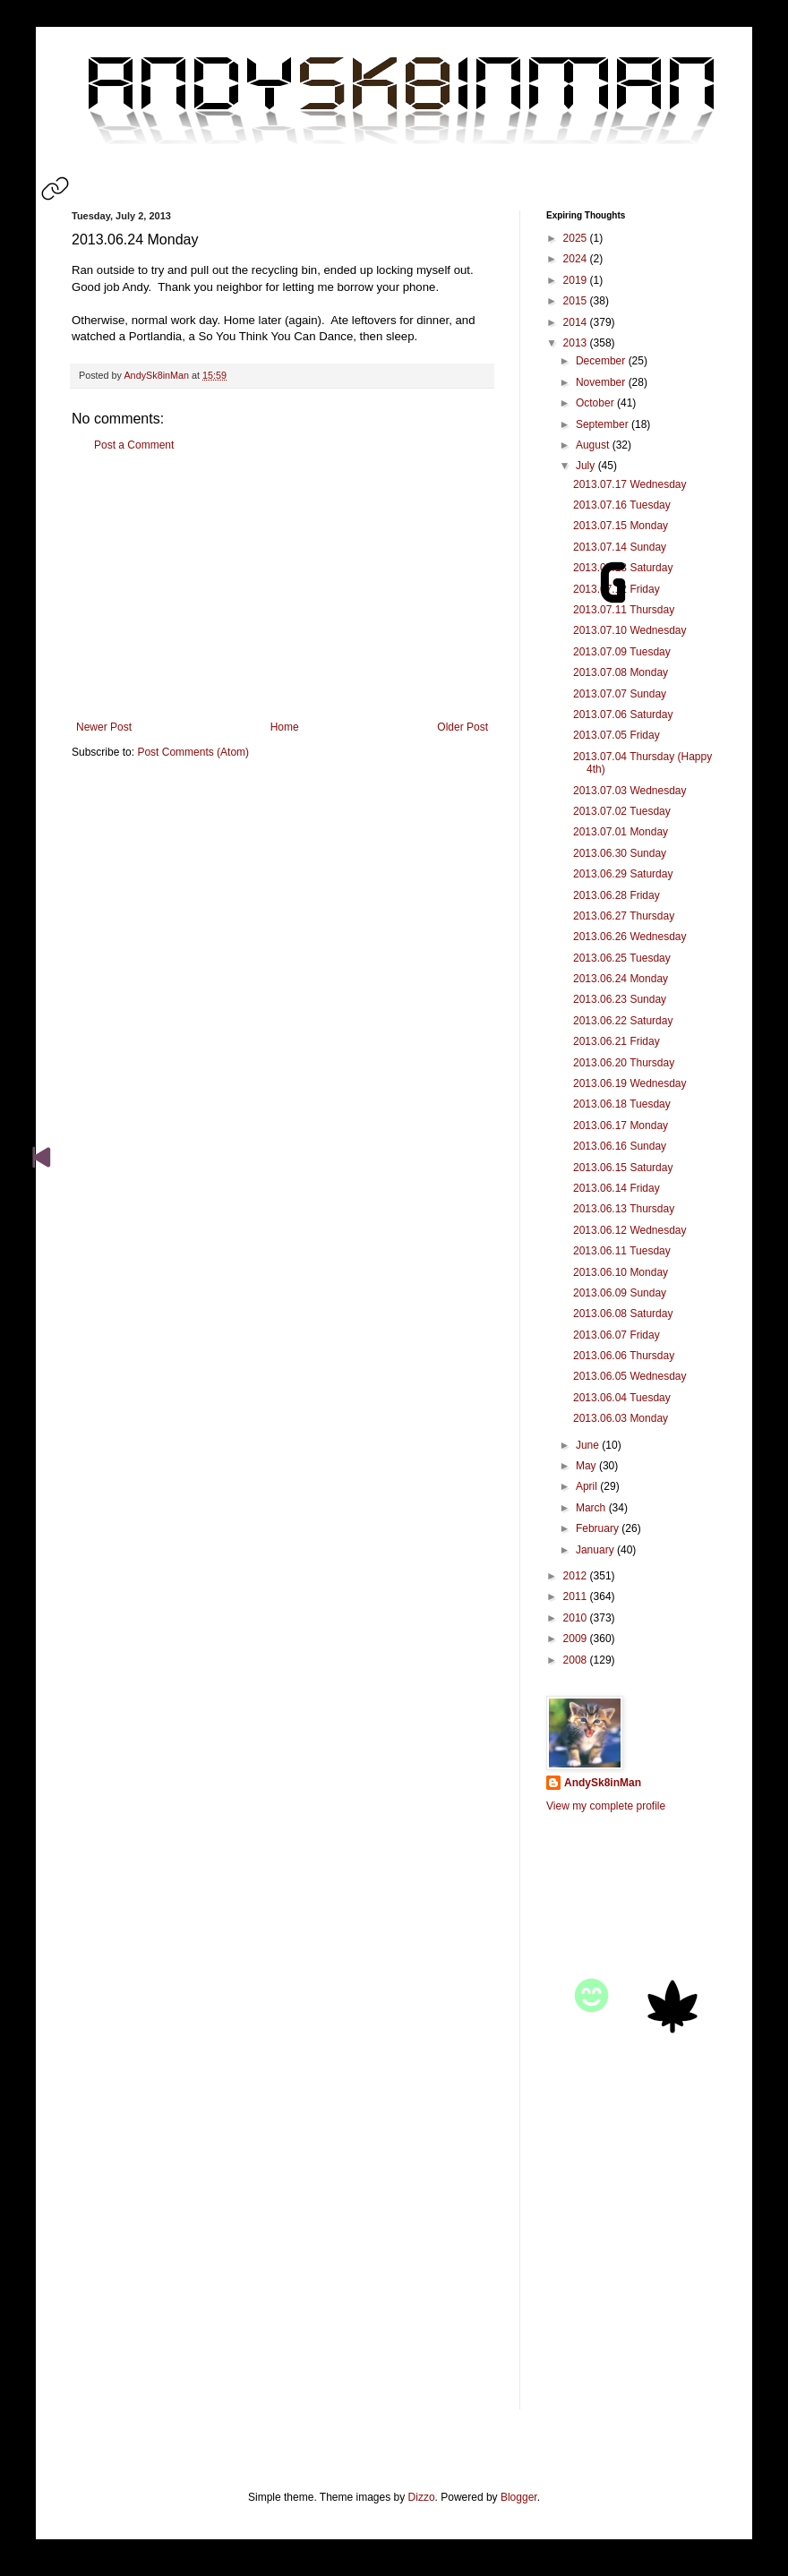  I want to click on copy or share a link, so click(55, 188).